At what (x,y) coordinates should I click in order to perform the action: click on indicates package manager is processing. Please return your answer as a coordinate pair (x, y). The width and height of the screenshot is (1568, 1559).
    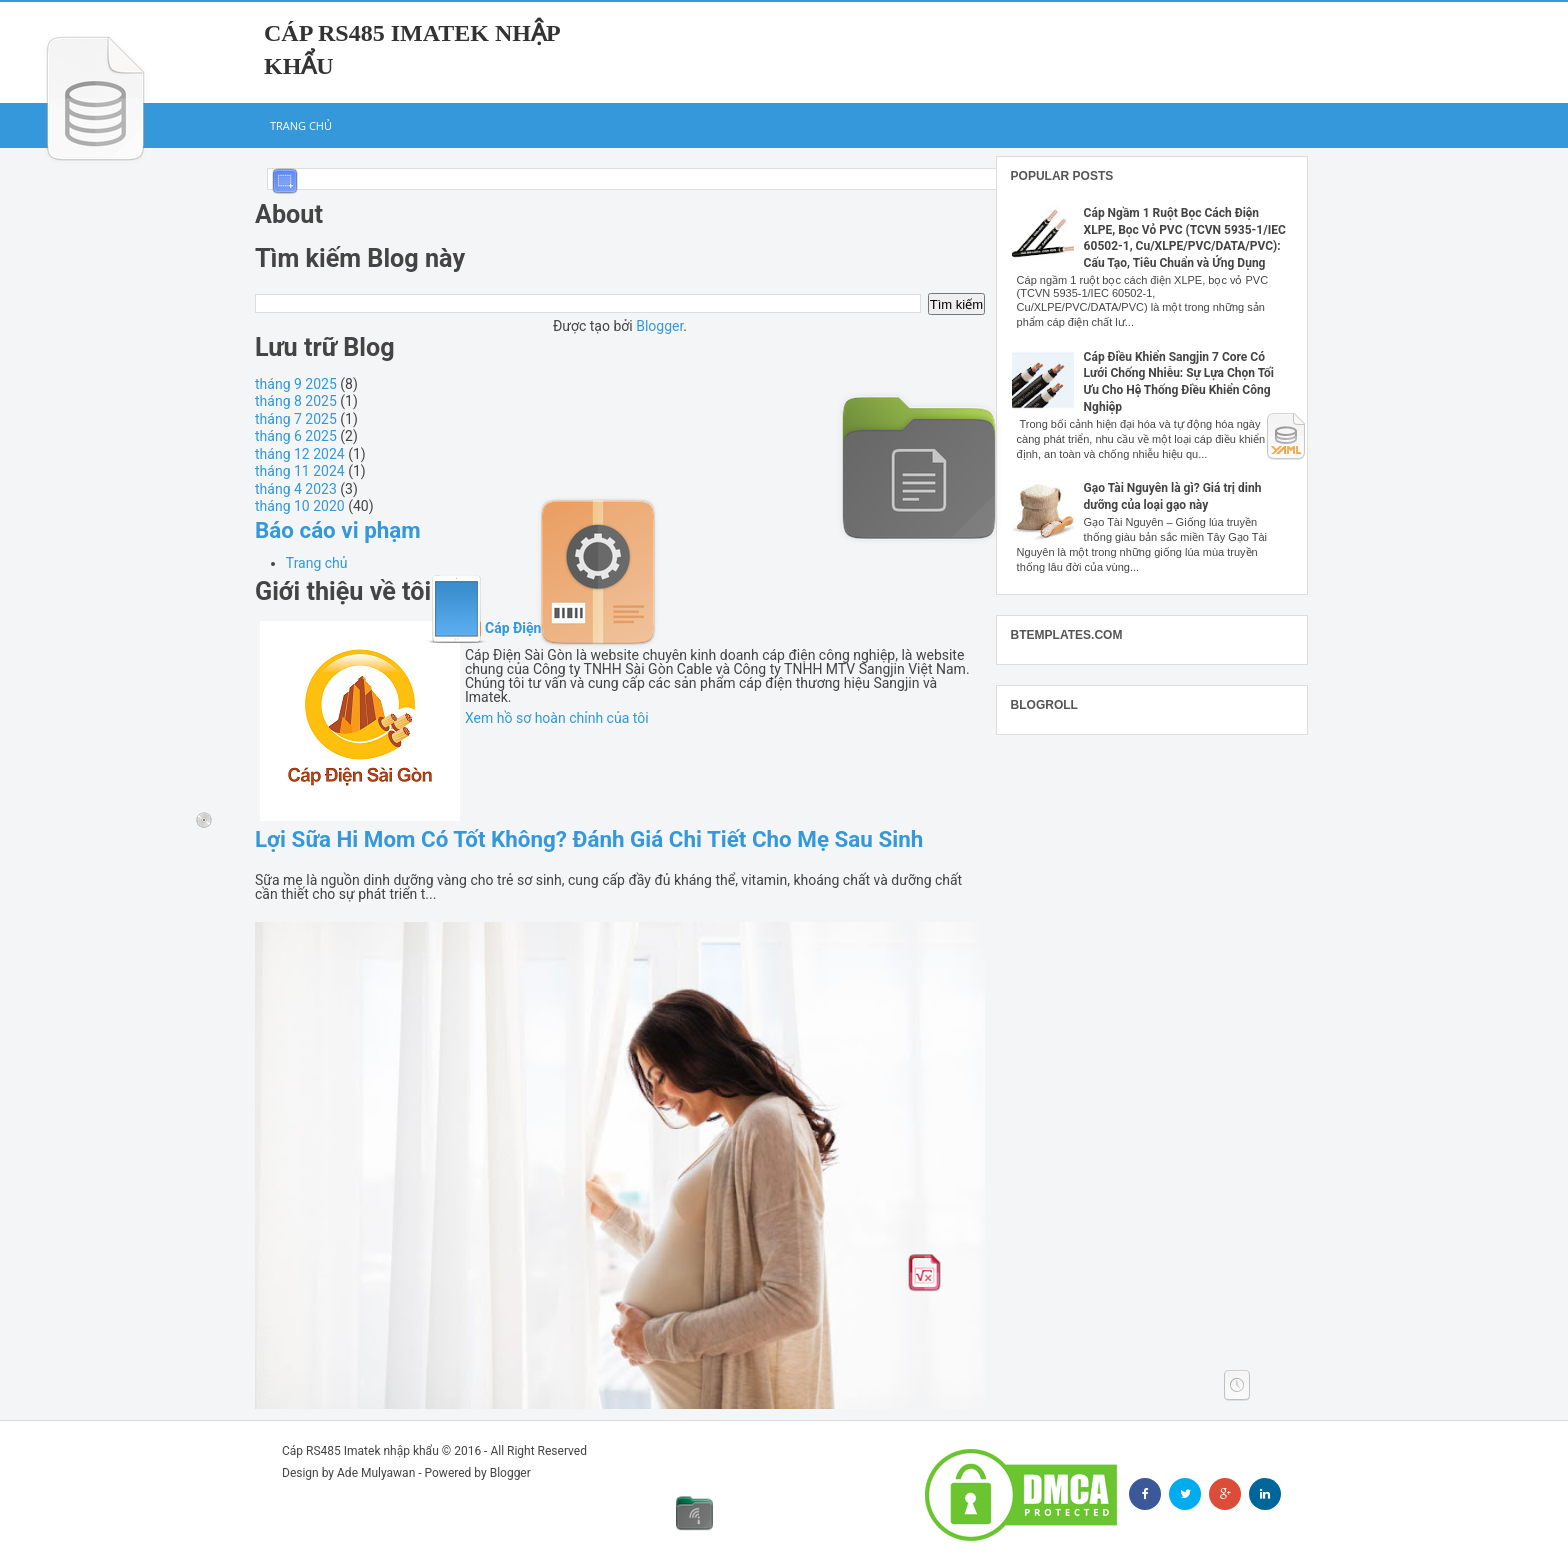
    Looking at the image, I should click on (598, 572).